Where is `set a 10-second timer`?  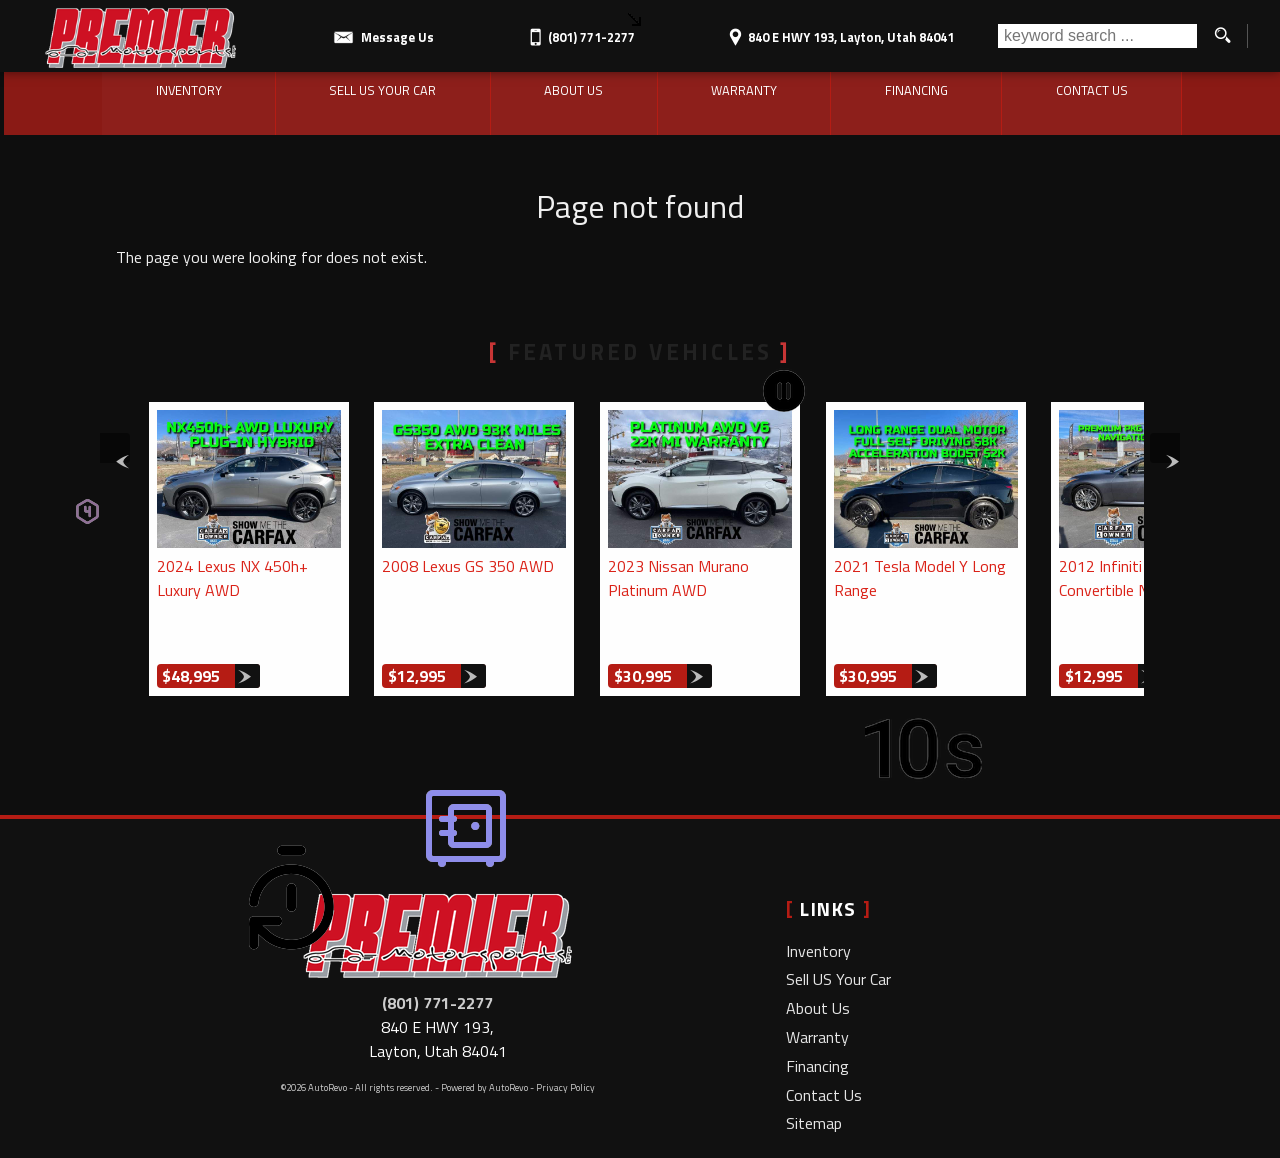
set a 10-second timer is located at coordinates (923, 748).